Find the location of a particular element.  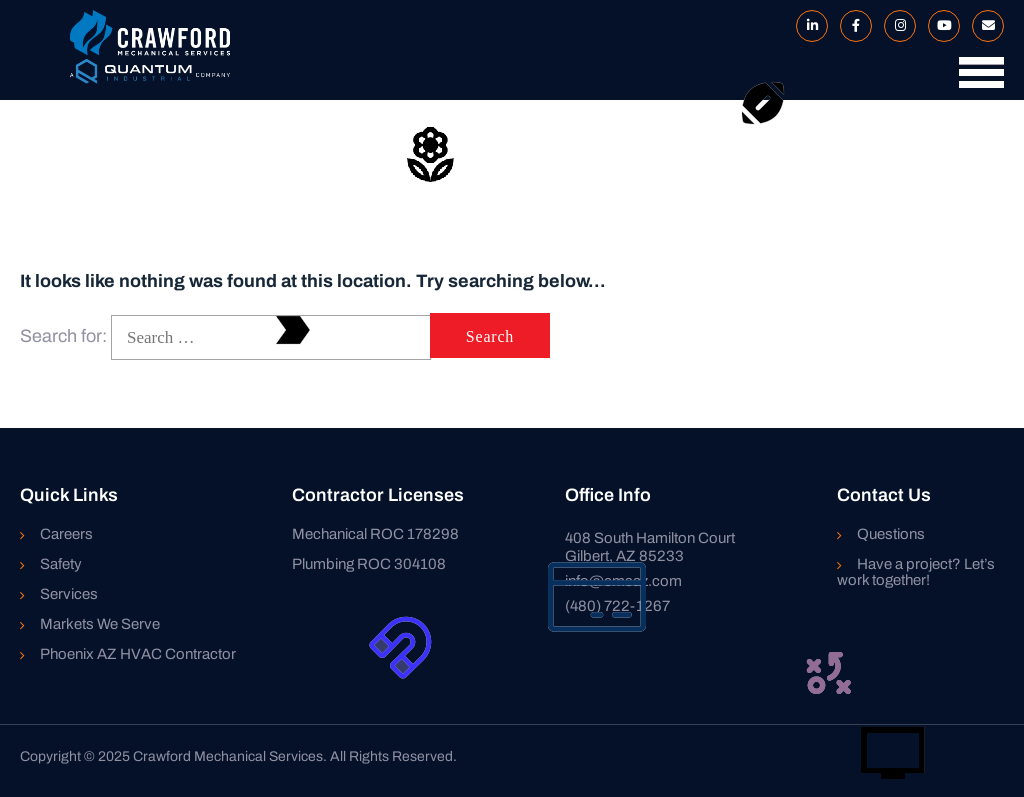

access sports or football content is located at coordinates (763, 103).